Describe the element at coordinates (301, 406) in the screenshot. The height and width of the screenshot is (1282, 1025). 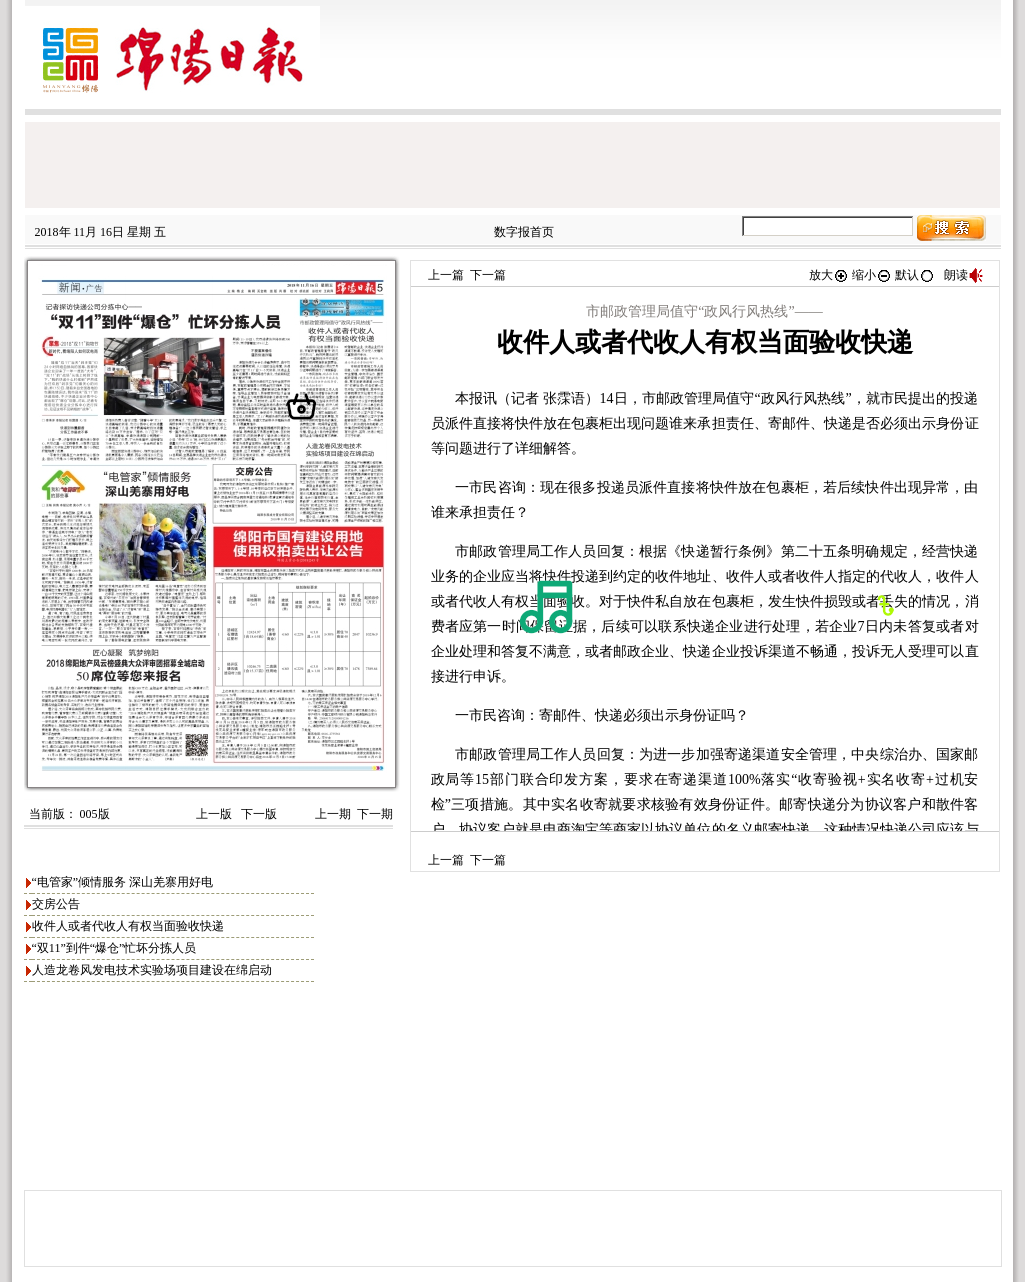
I see `view your shopping basket` at that location.